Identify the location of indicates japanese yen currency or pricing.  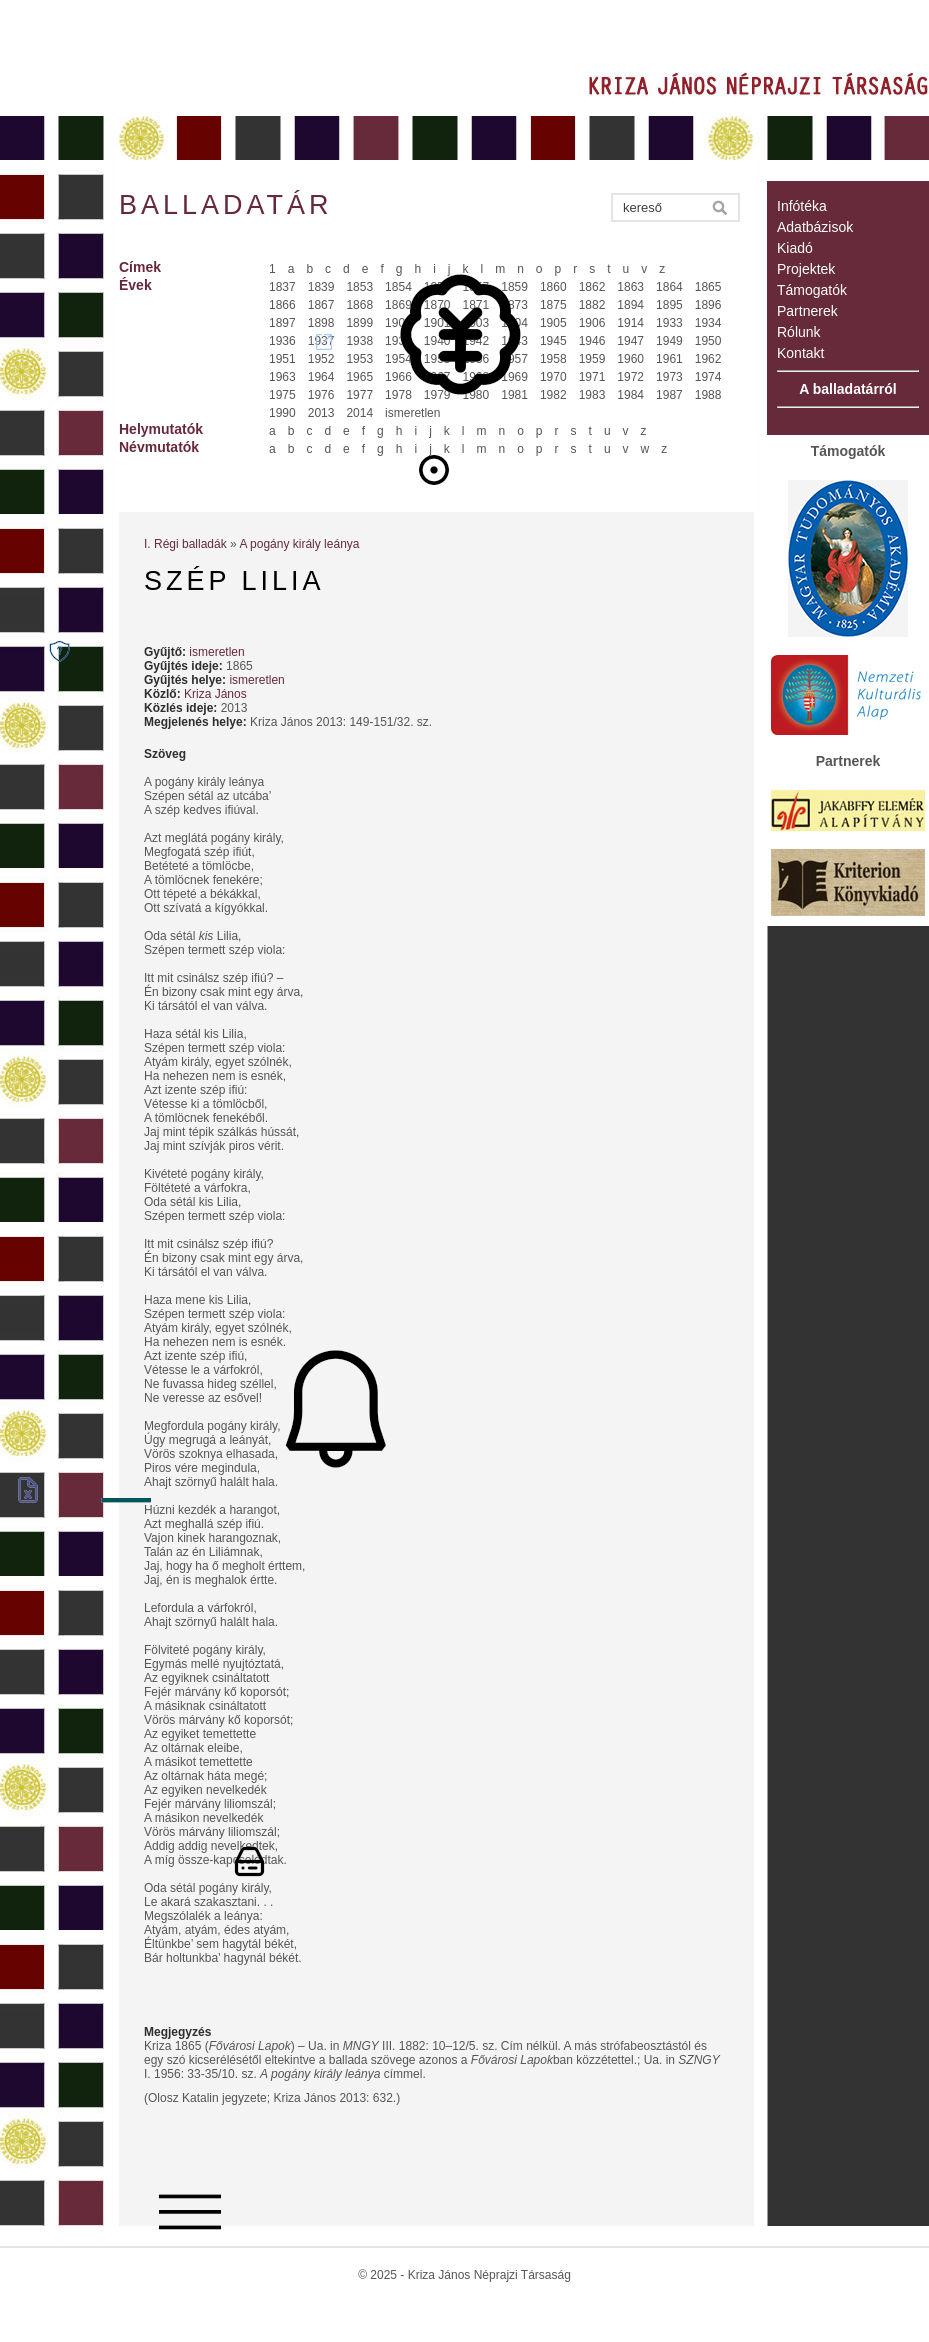
(460, 334).